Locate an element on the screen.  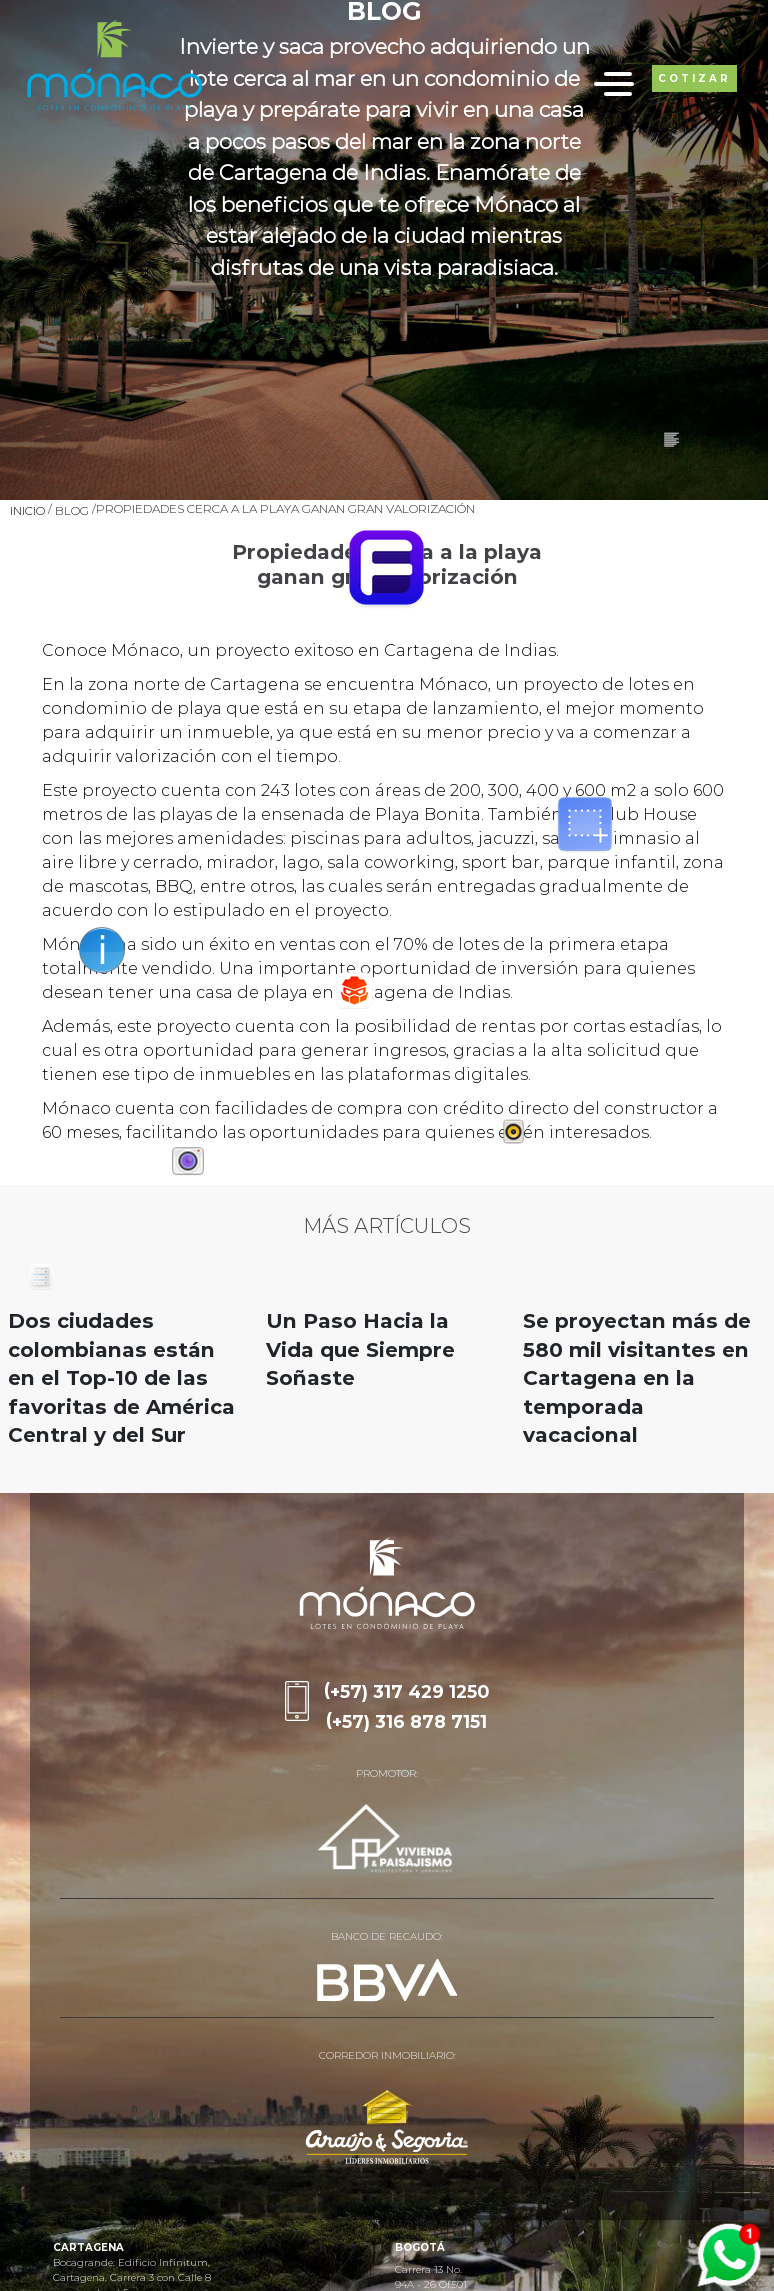
open sequeler database management app is located at coordinates (41, 1276).